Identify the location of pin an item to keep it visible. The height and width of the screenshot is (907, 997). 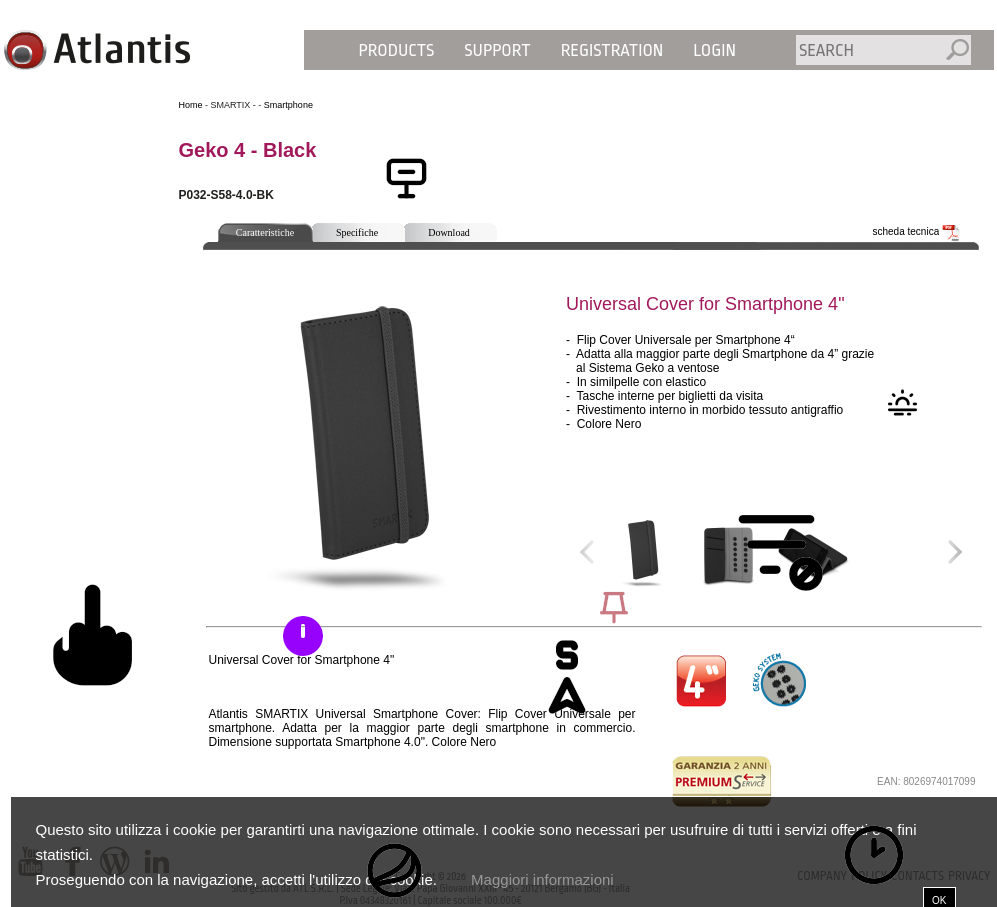
(614, 606).